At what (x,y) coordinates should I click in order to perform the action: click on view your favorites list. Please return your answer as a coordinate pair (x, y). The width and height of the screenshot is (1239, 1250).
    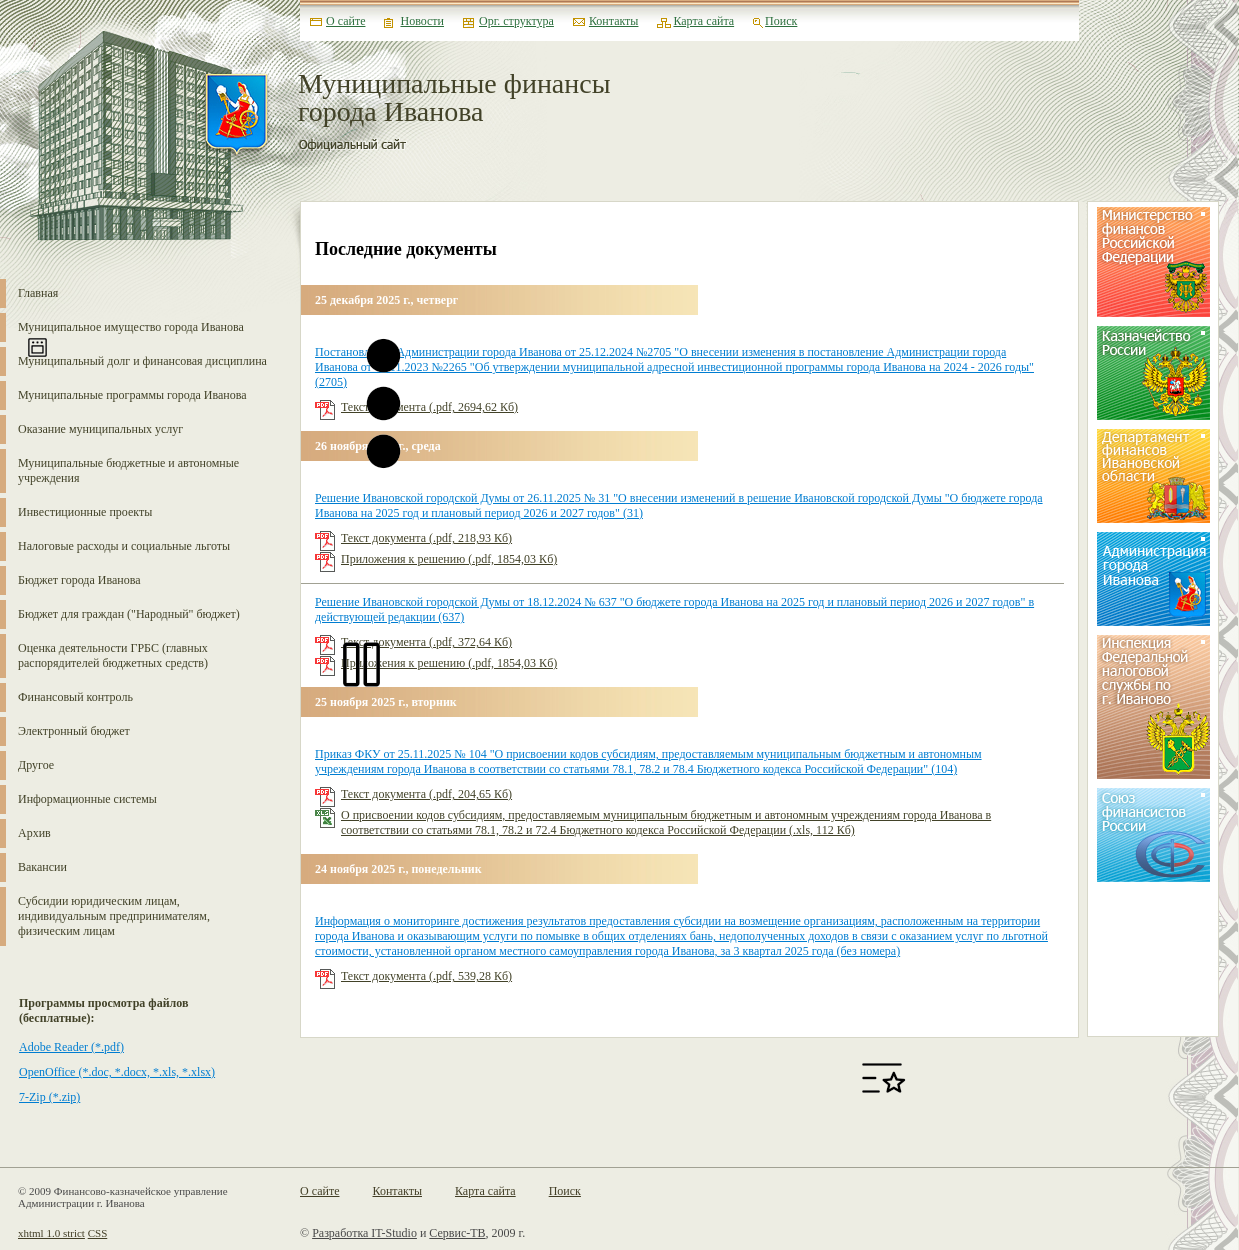
    Looking at the image, I should click on (882, 1078).